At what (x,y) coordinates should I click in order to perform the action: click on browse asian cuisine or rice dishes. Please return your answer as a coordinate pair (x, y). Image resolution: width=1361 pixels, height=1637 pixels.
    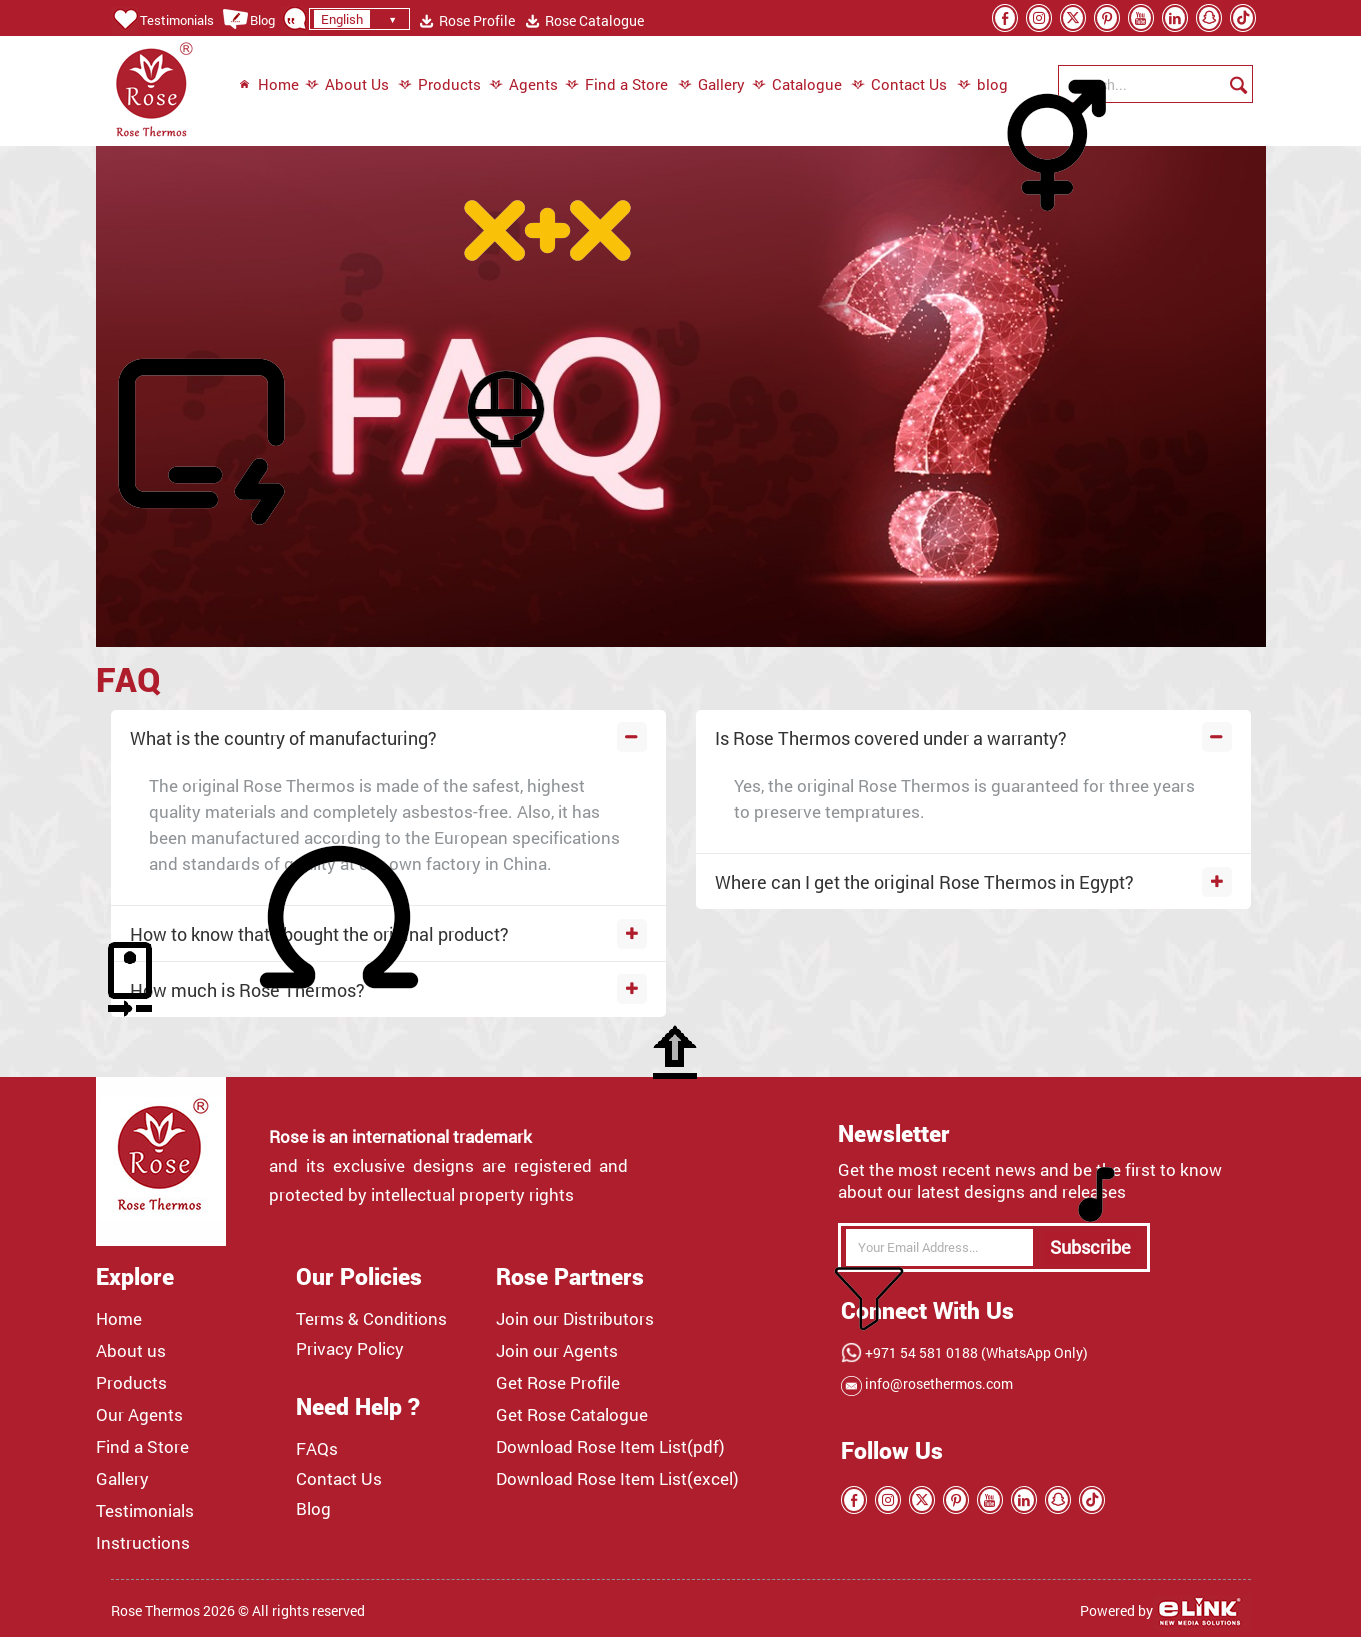
    Looking at the image, I should click on (506, 409).